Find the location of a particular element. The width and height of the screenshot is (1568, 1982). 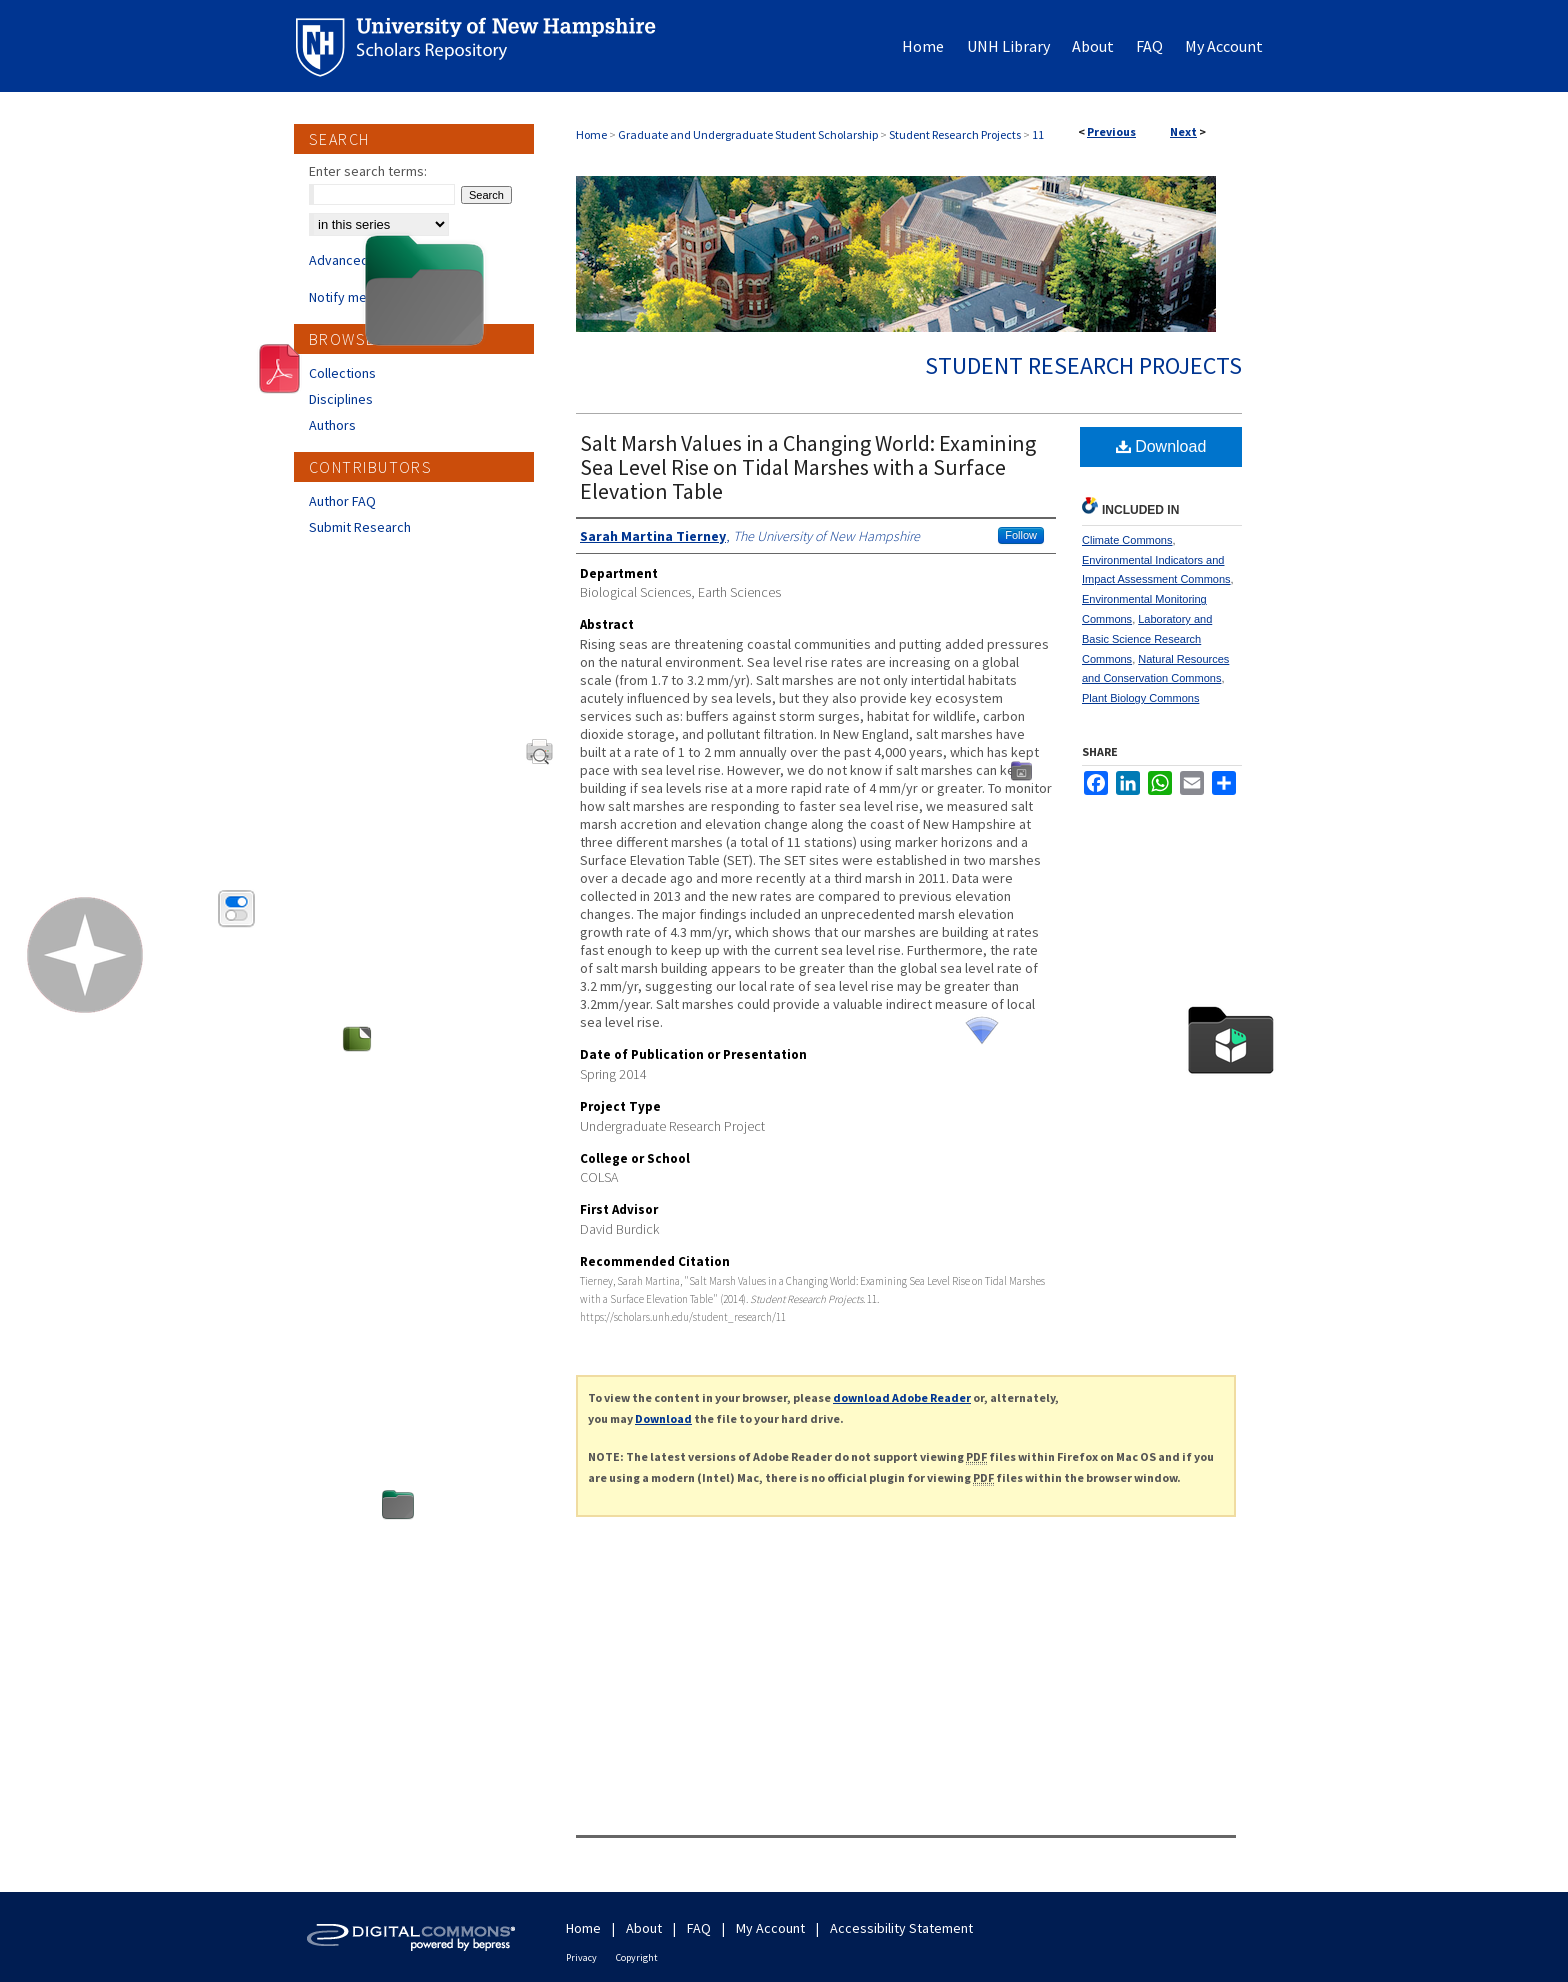

open wondershare filmstock assets folder is located at coordinates (1230, 1042).